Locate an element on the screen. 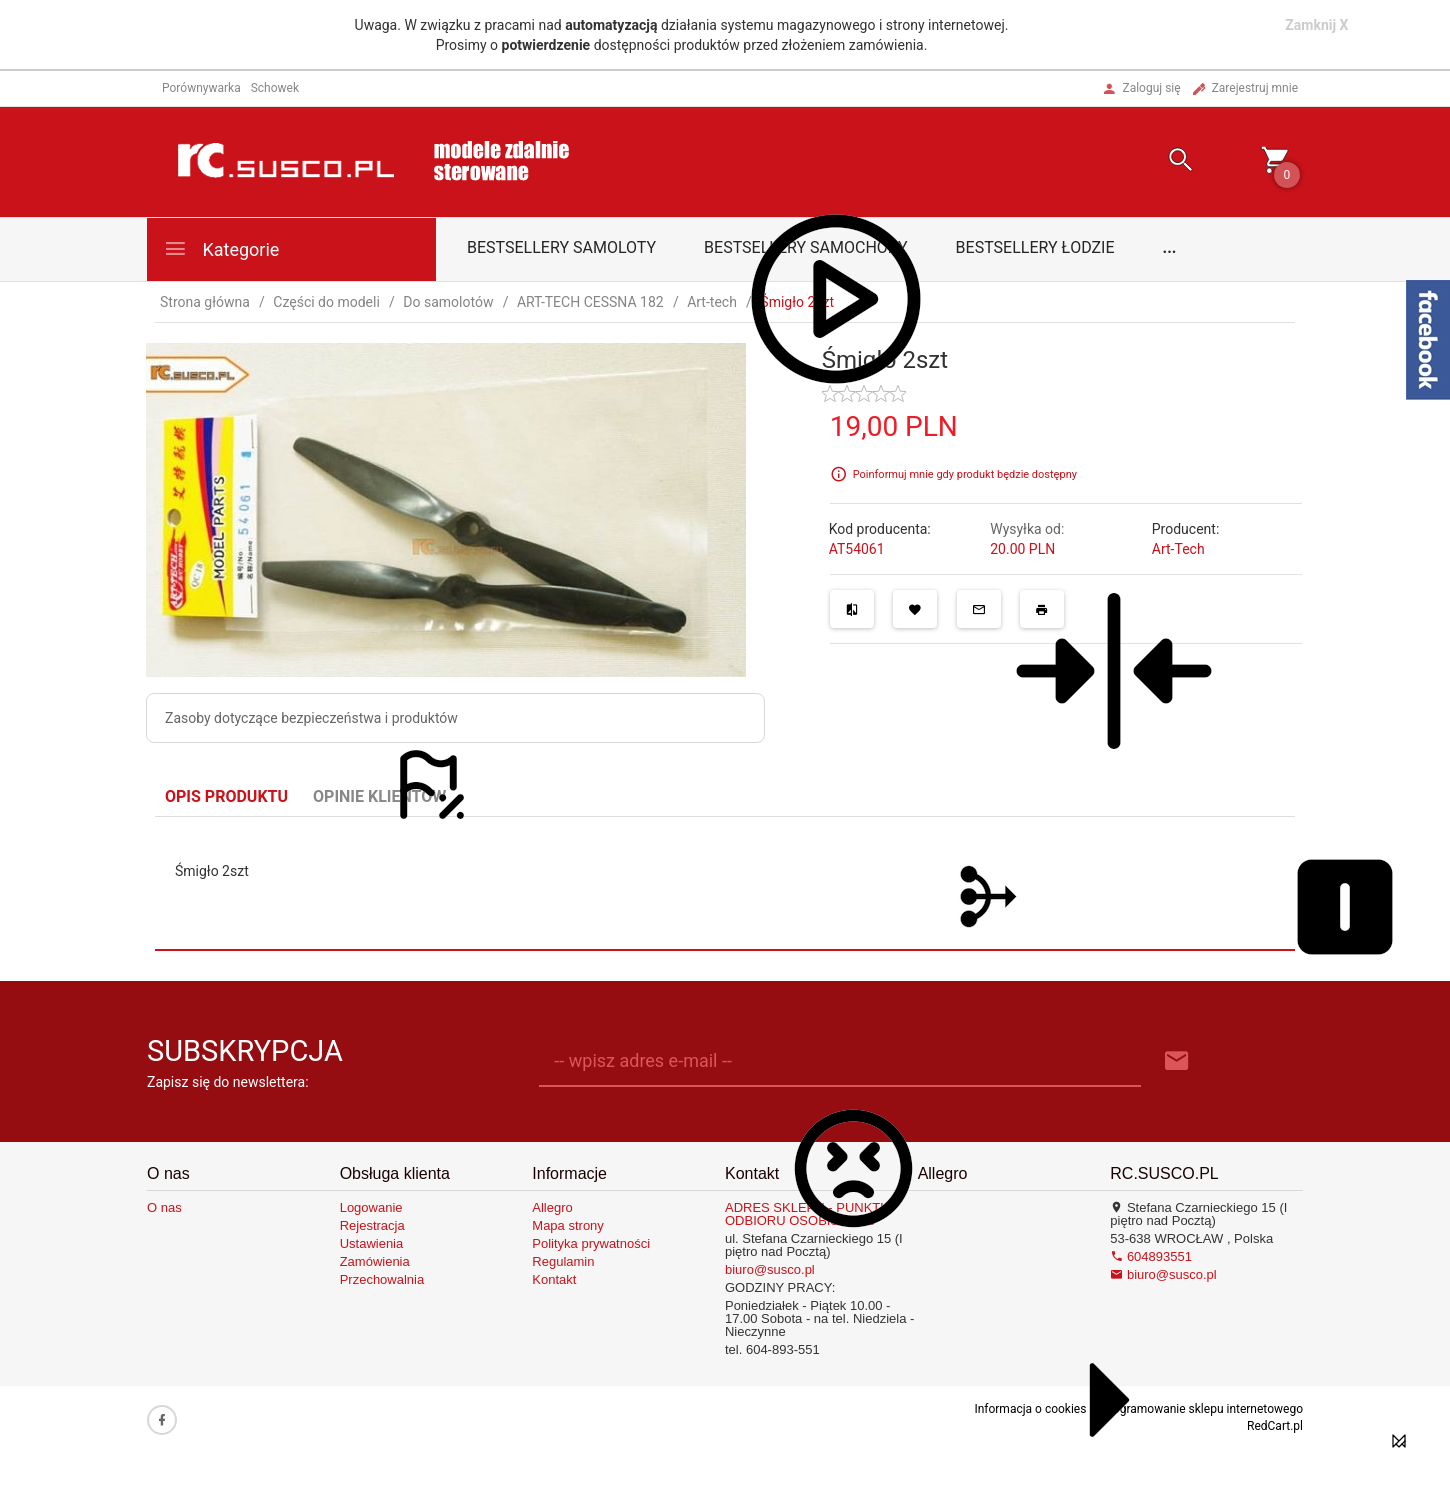  view flagged discounts or promotions is located at coordinates (428, 783).